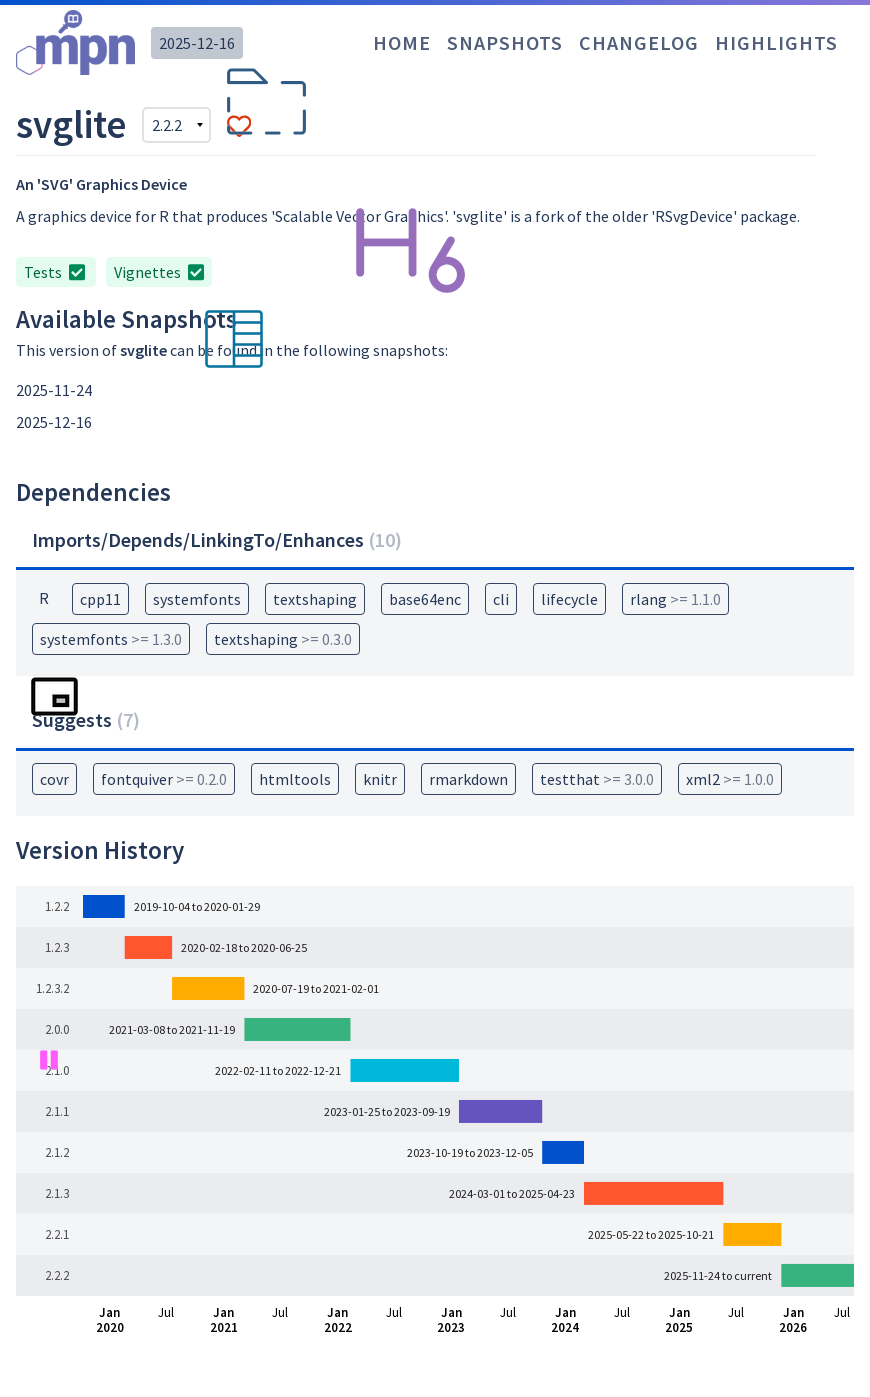 Image resolution: width=870 pixels, height=1397 pixels. Describe the element at coordinates (234, 339) in the screenshot. I see `toggle half-fill or partial selection` at that location.